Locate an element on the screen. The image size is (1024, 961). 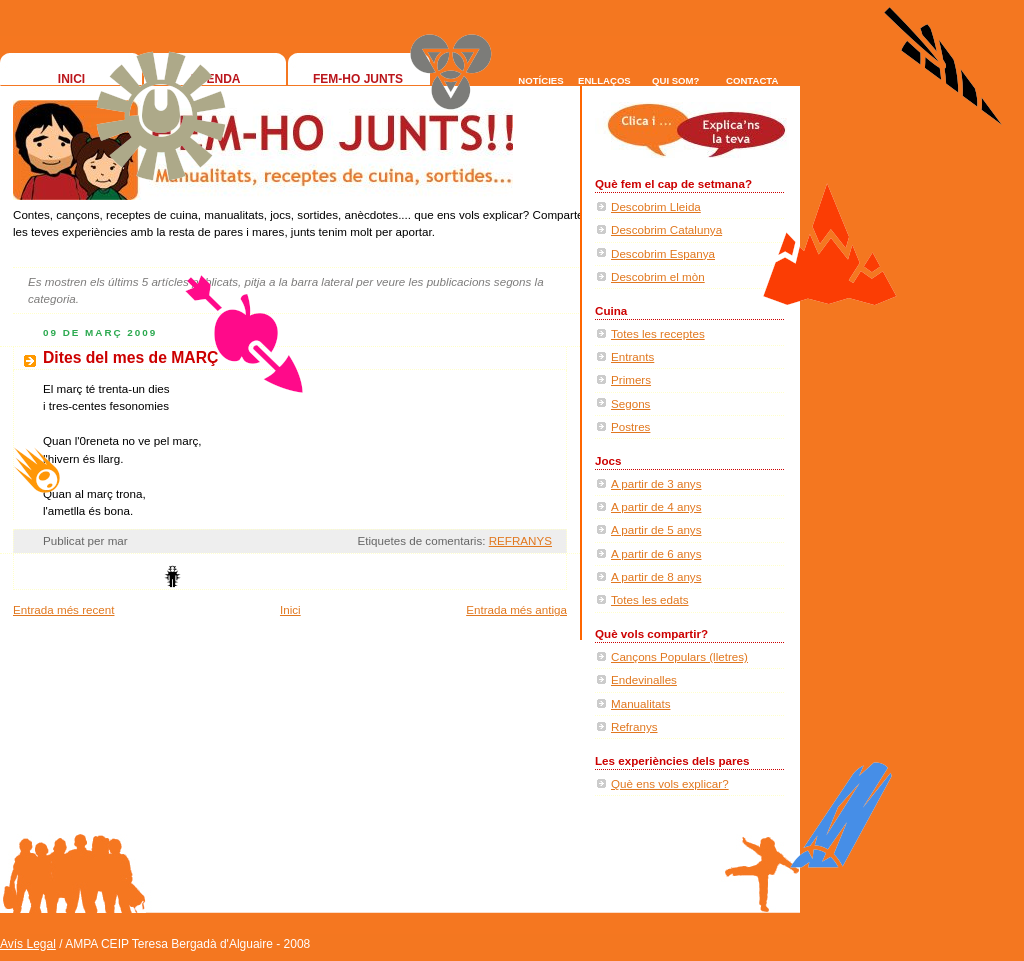
equip spiked armor to your character is located at coordinates (172, 576).